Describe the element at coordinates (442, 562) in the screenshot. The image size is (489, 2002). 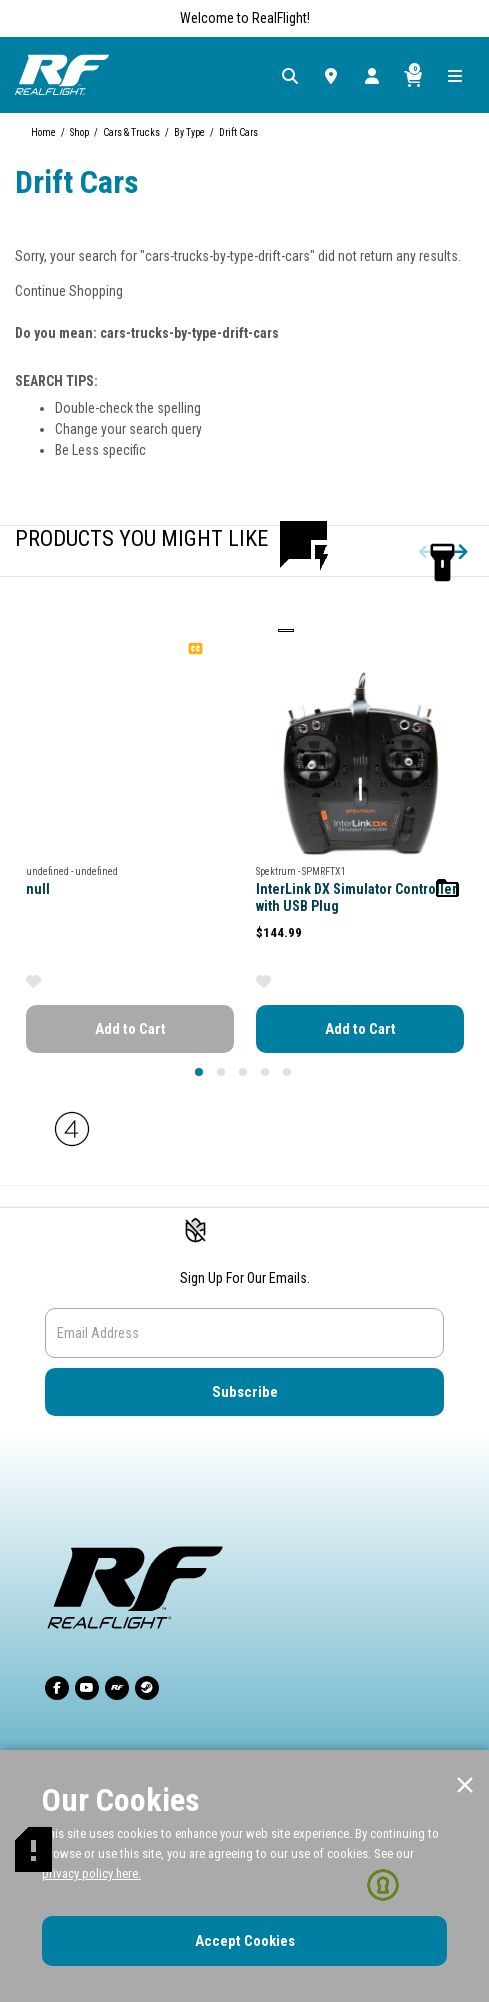
I see `toggle flashlight on/off` at that location.